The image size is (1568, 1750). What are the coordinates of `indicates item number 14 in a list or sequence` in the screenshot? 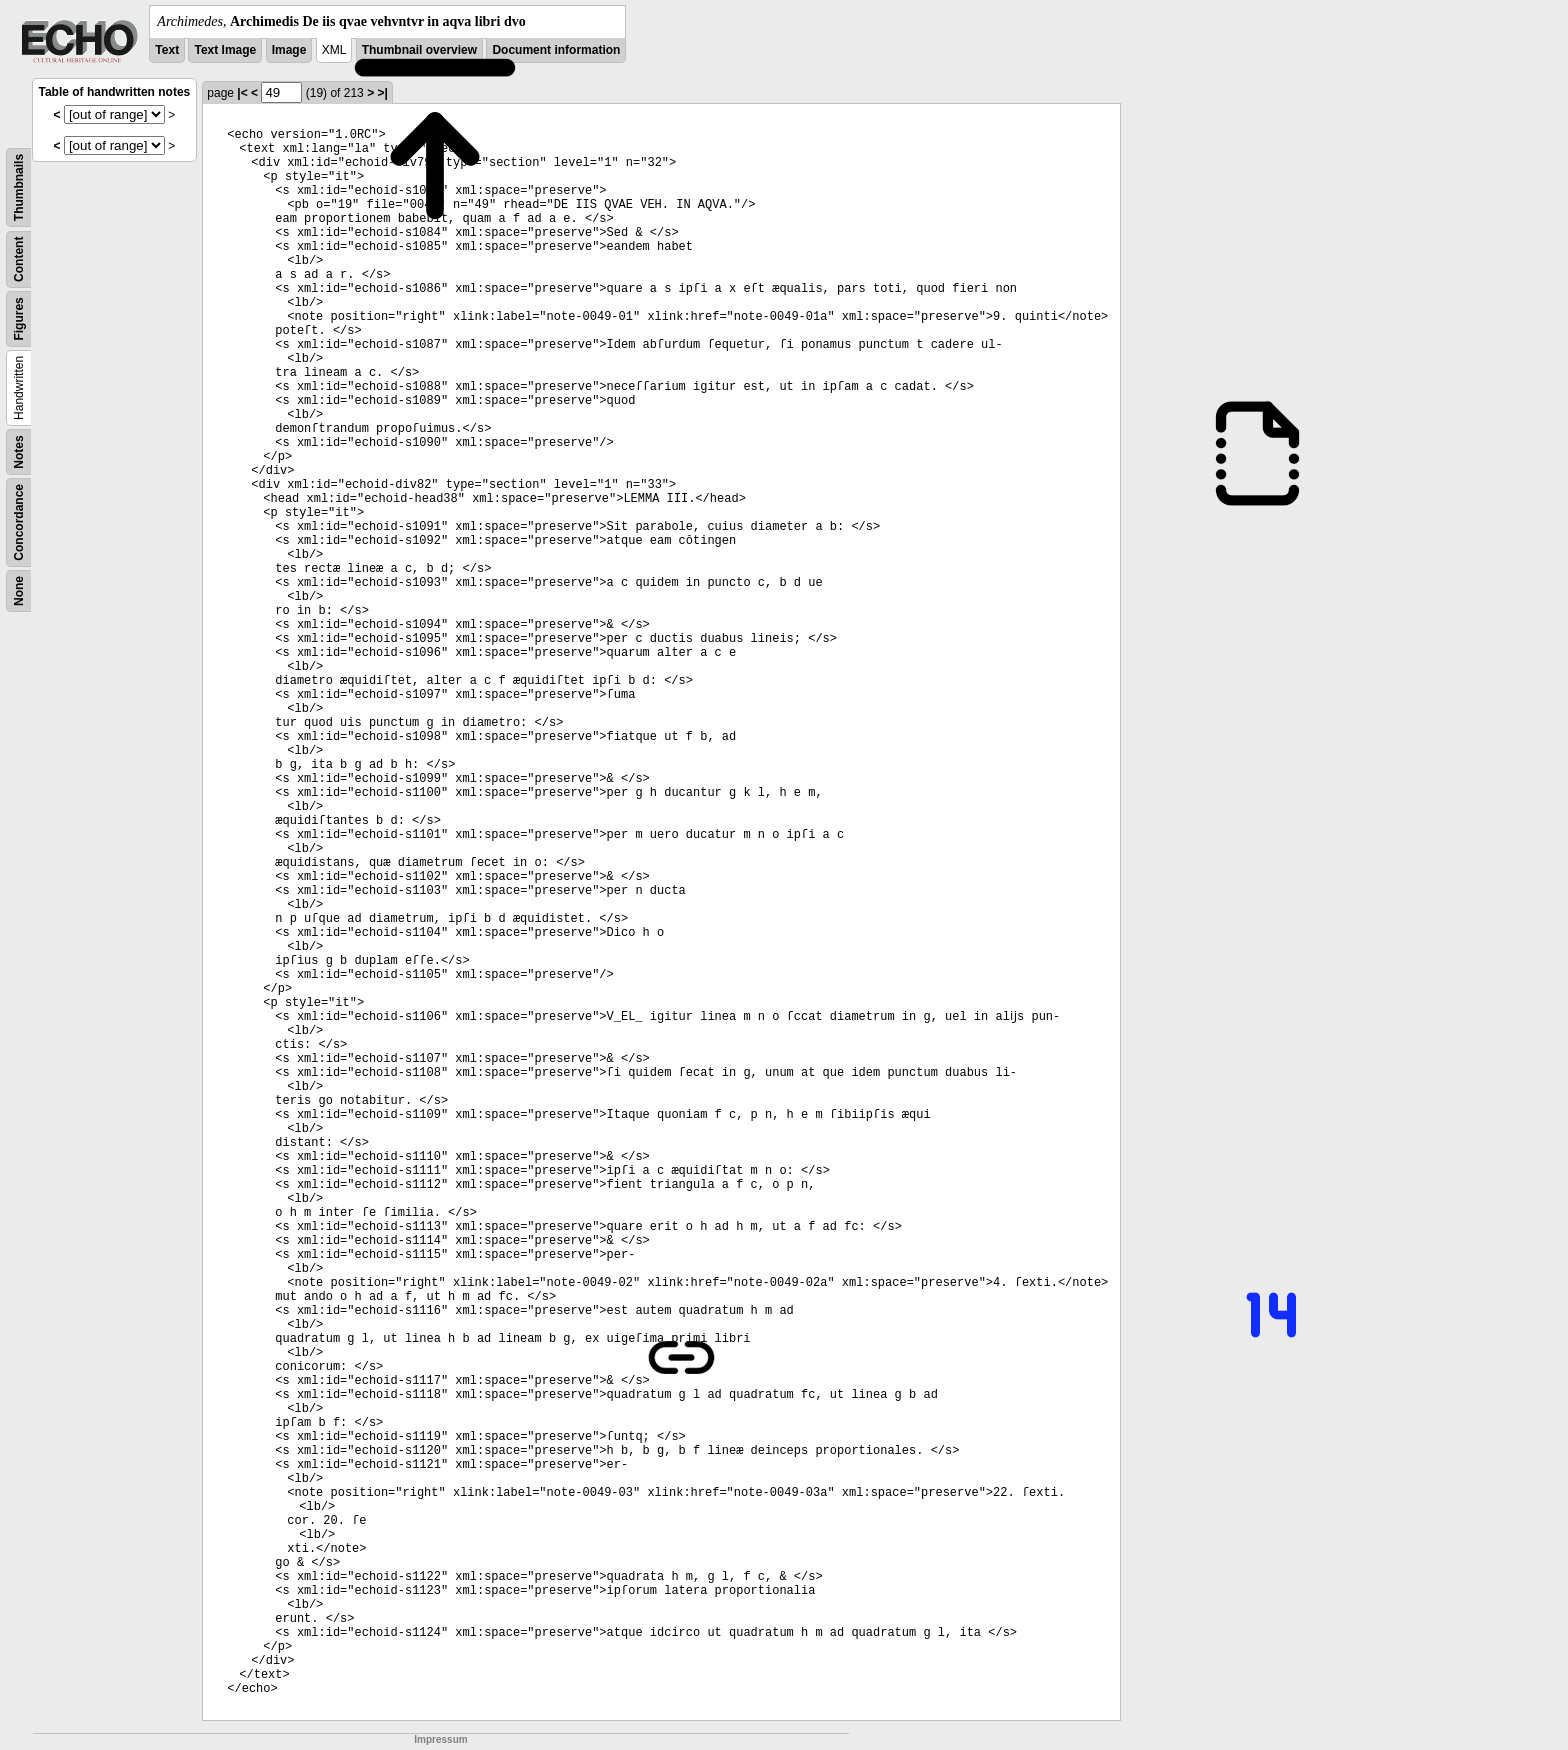 It's located at (1269, 1315).